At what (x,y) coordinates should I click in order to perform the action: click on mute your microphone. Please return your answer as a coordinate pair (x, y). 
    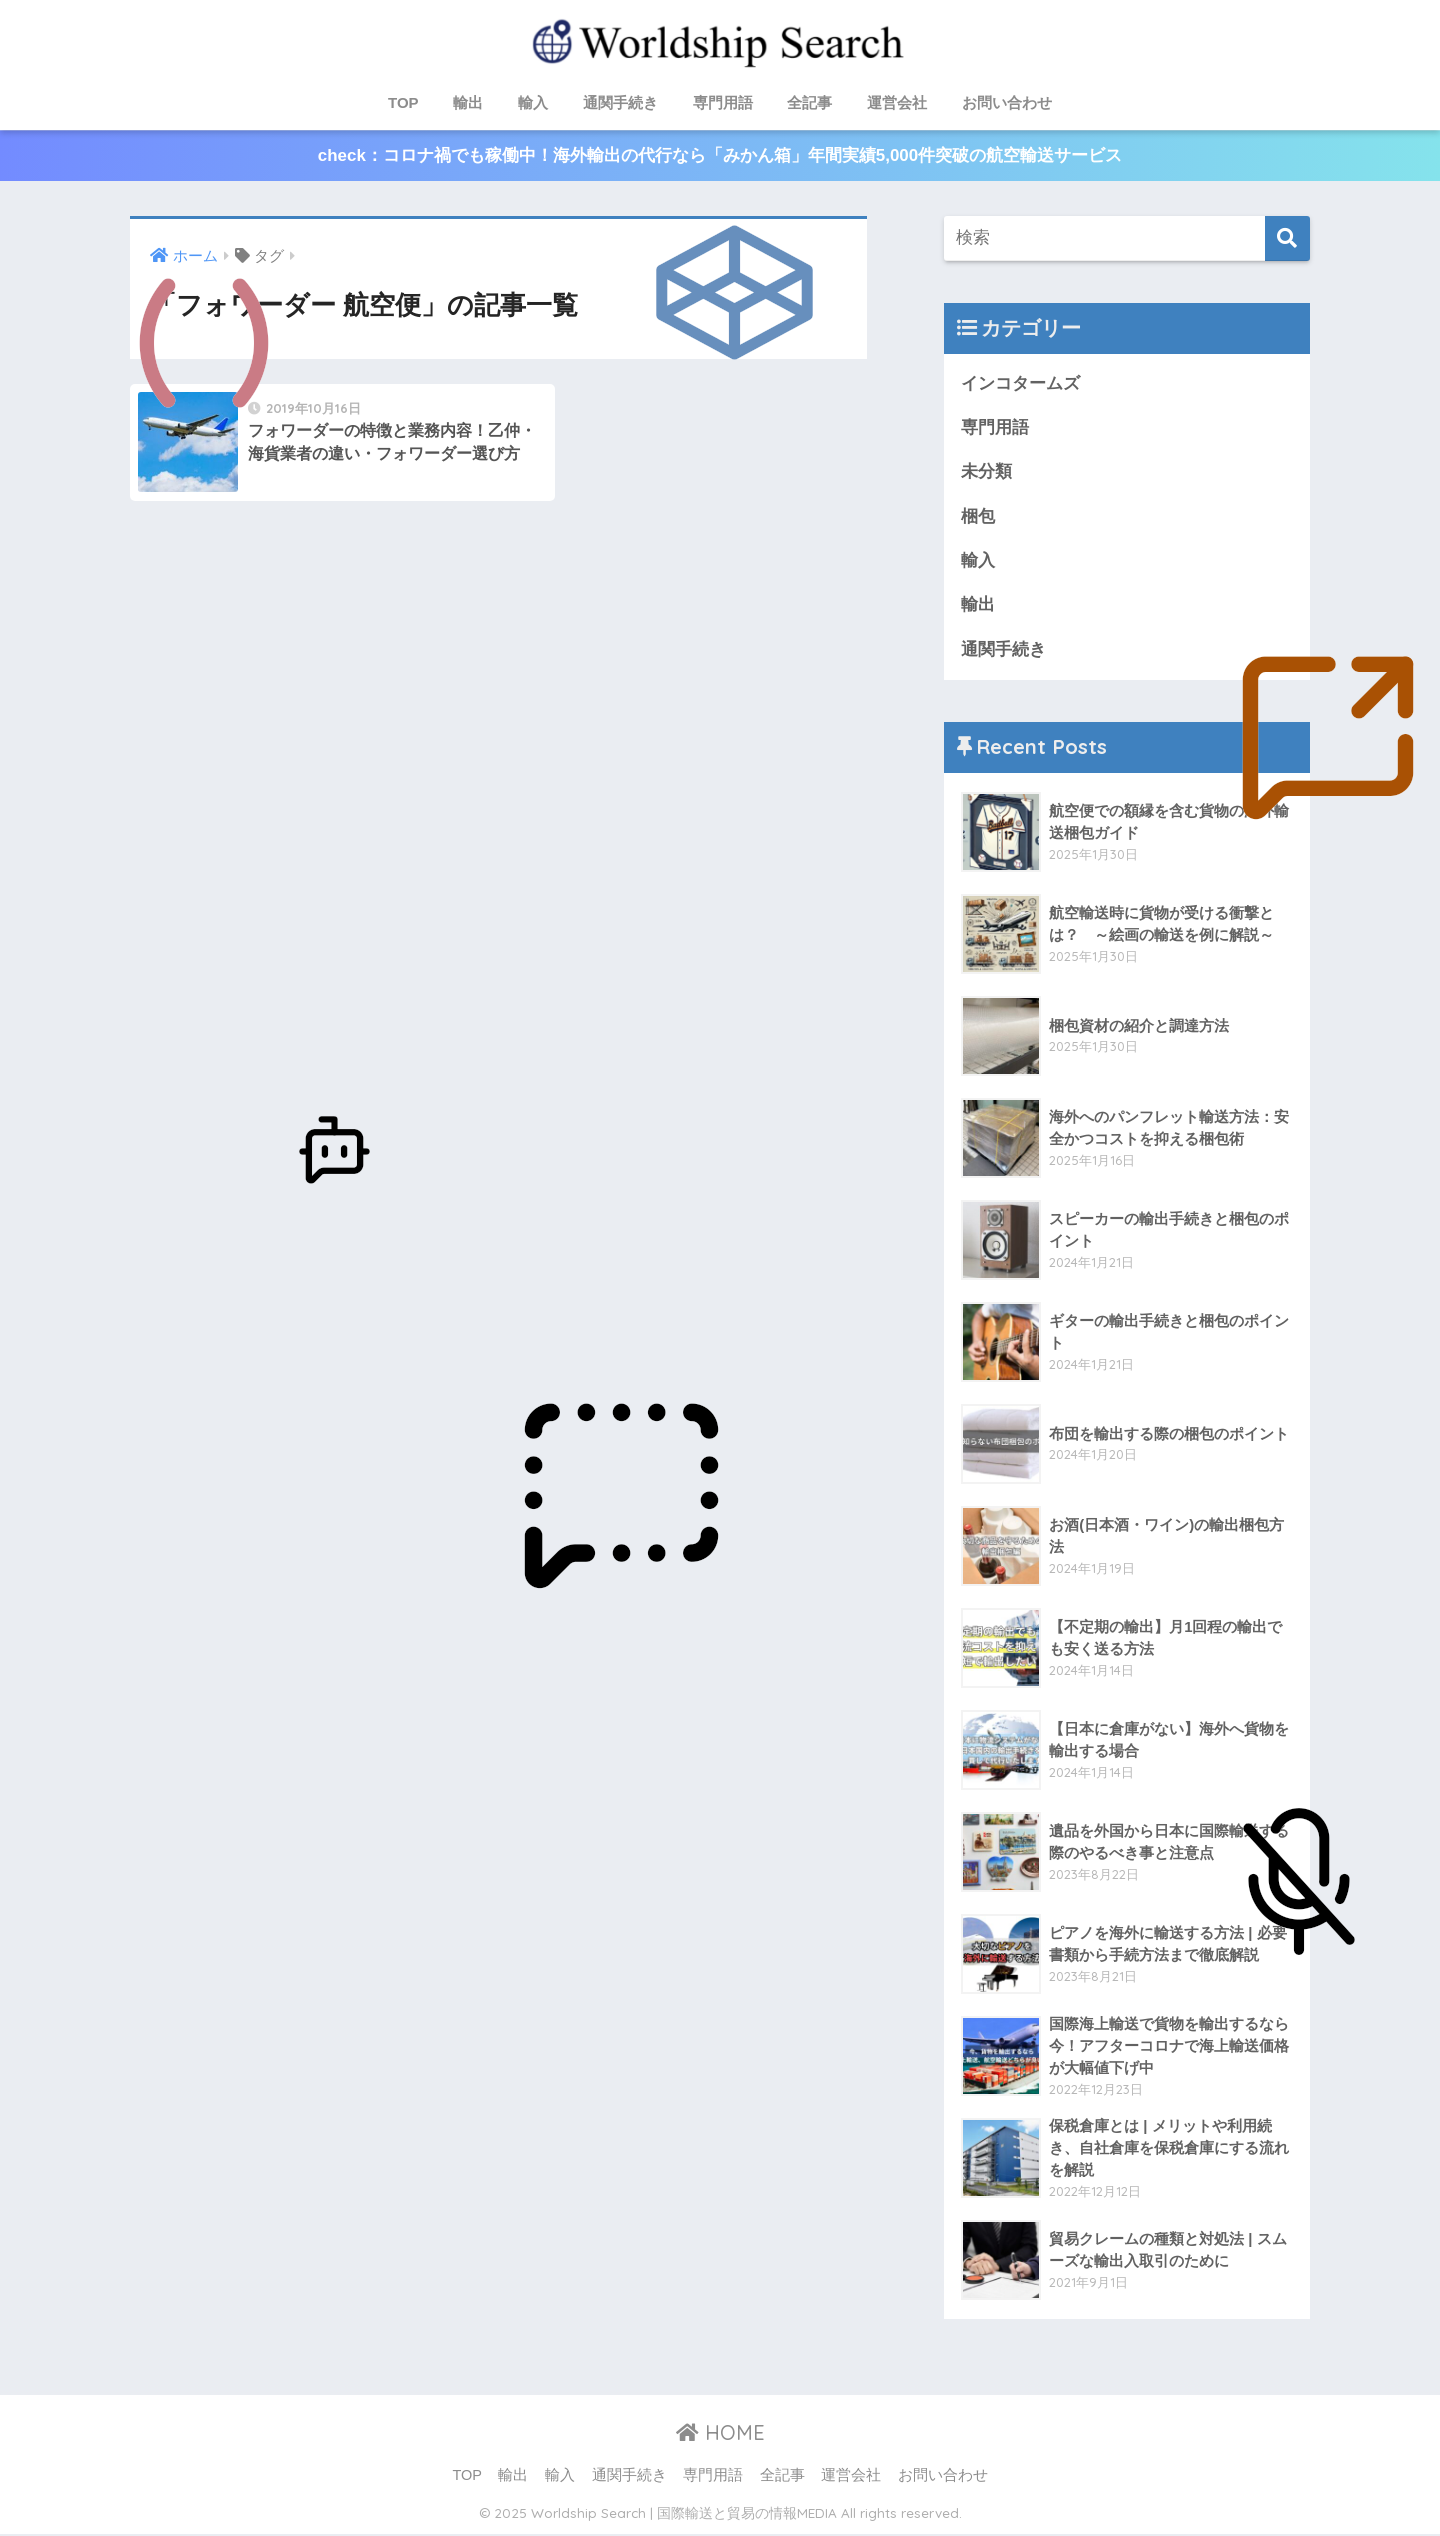
    Looking at the image, I should click on (1299, 1879).